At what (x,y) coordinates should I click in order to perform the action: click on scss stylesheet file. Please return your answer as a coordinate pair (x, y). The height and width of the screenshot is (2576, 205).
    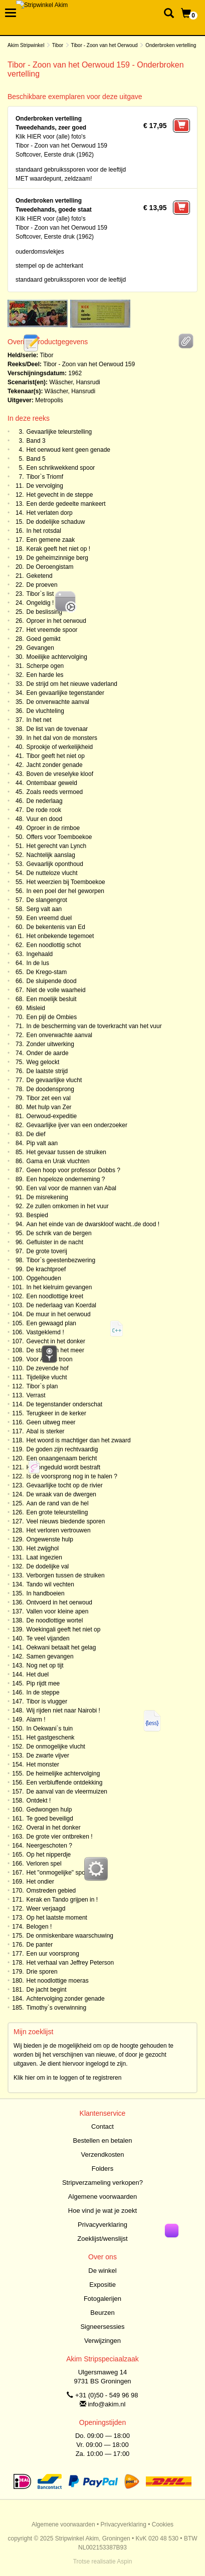
    Looking at the image, I should click on (34, 1467).